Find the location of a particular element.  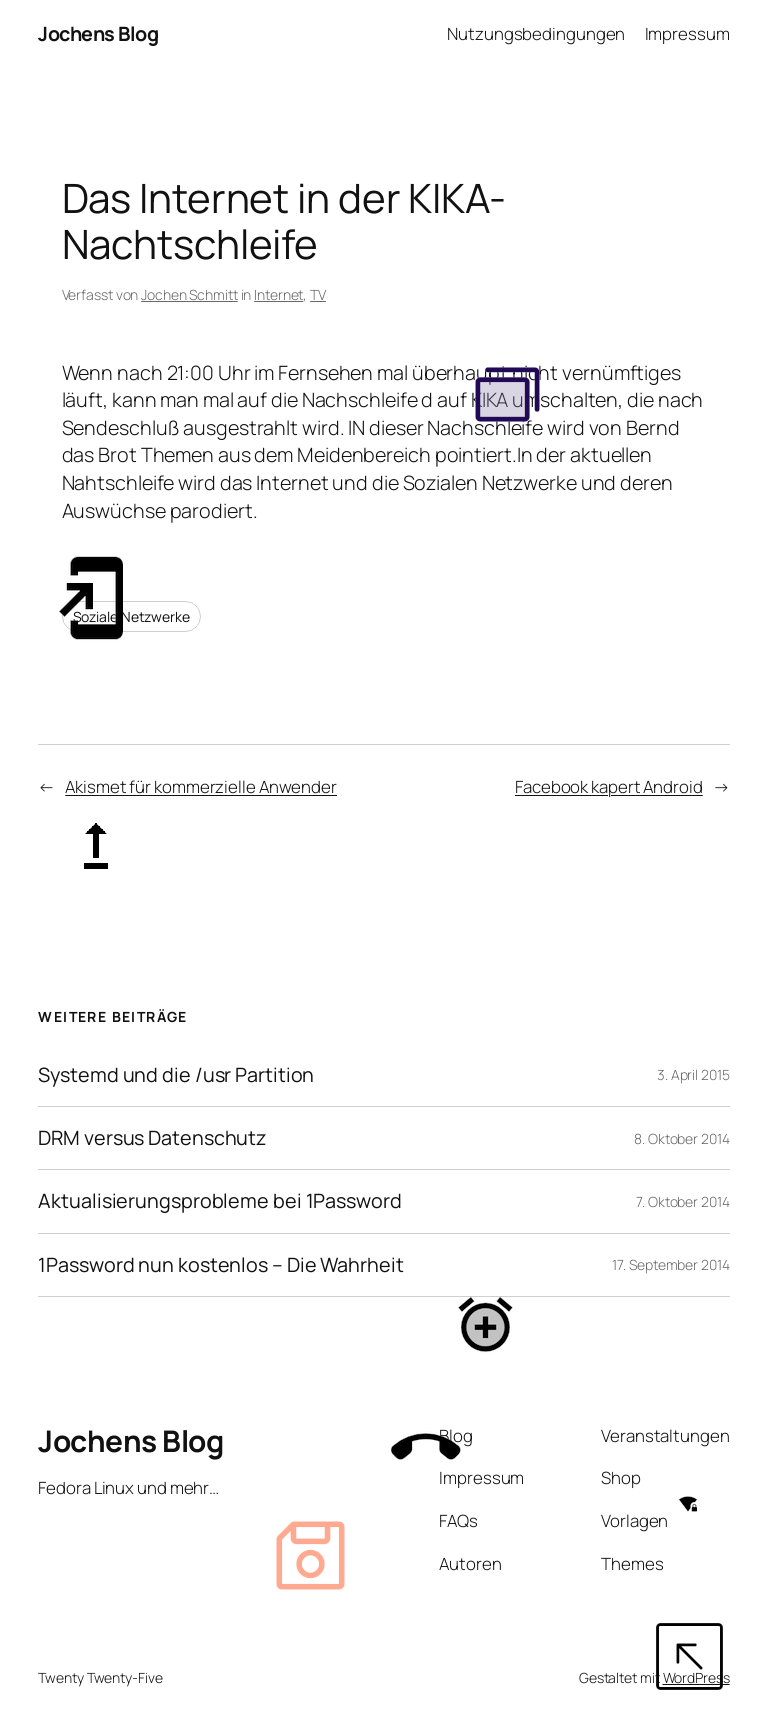

upgrade to a newer version is located at coordinates (96, 846).